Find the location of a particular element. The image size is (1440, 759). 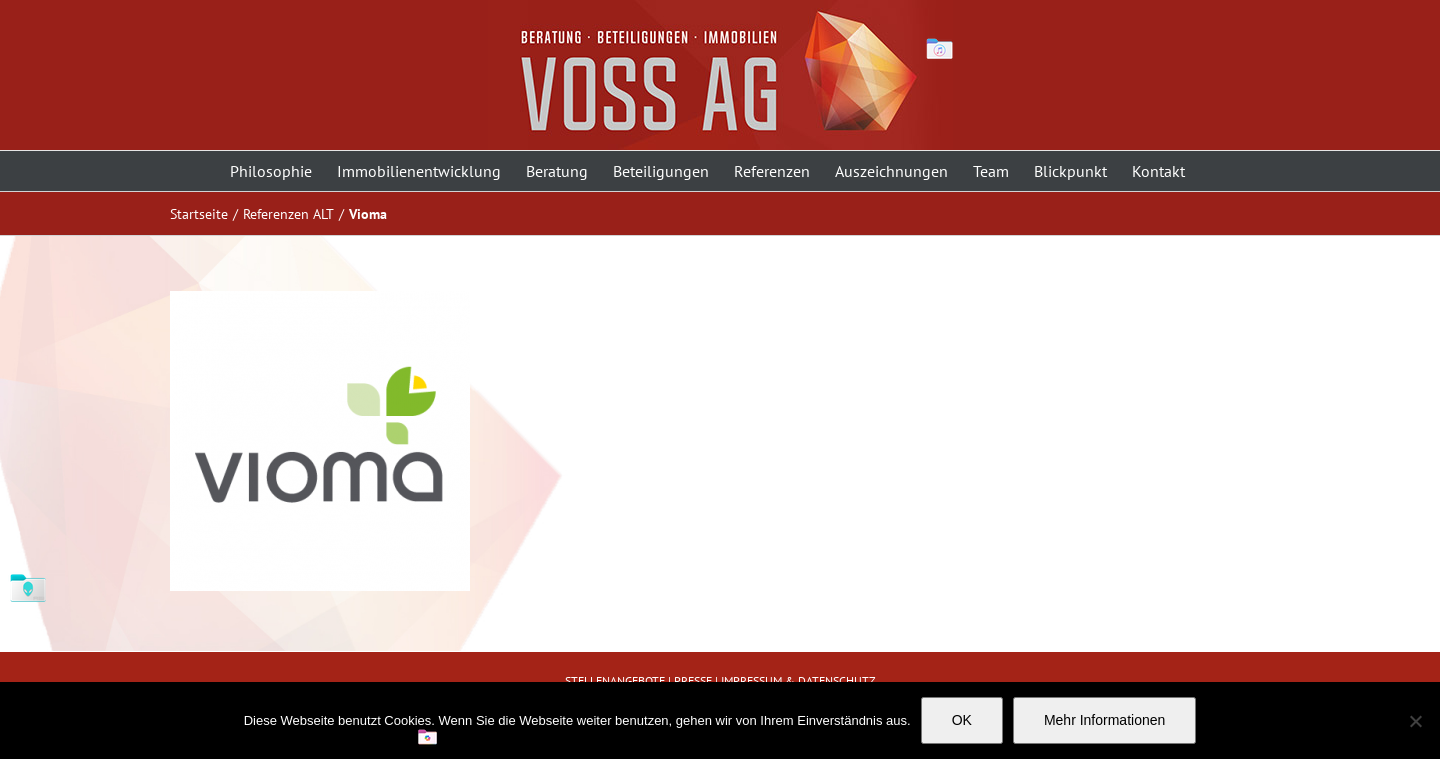

open folder containing apple music files is located at coordinates (939, 49).